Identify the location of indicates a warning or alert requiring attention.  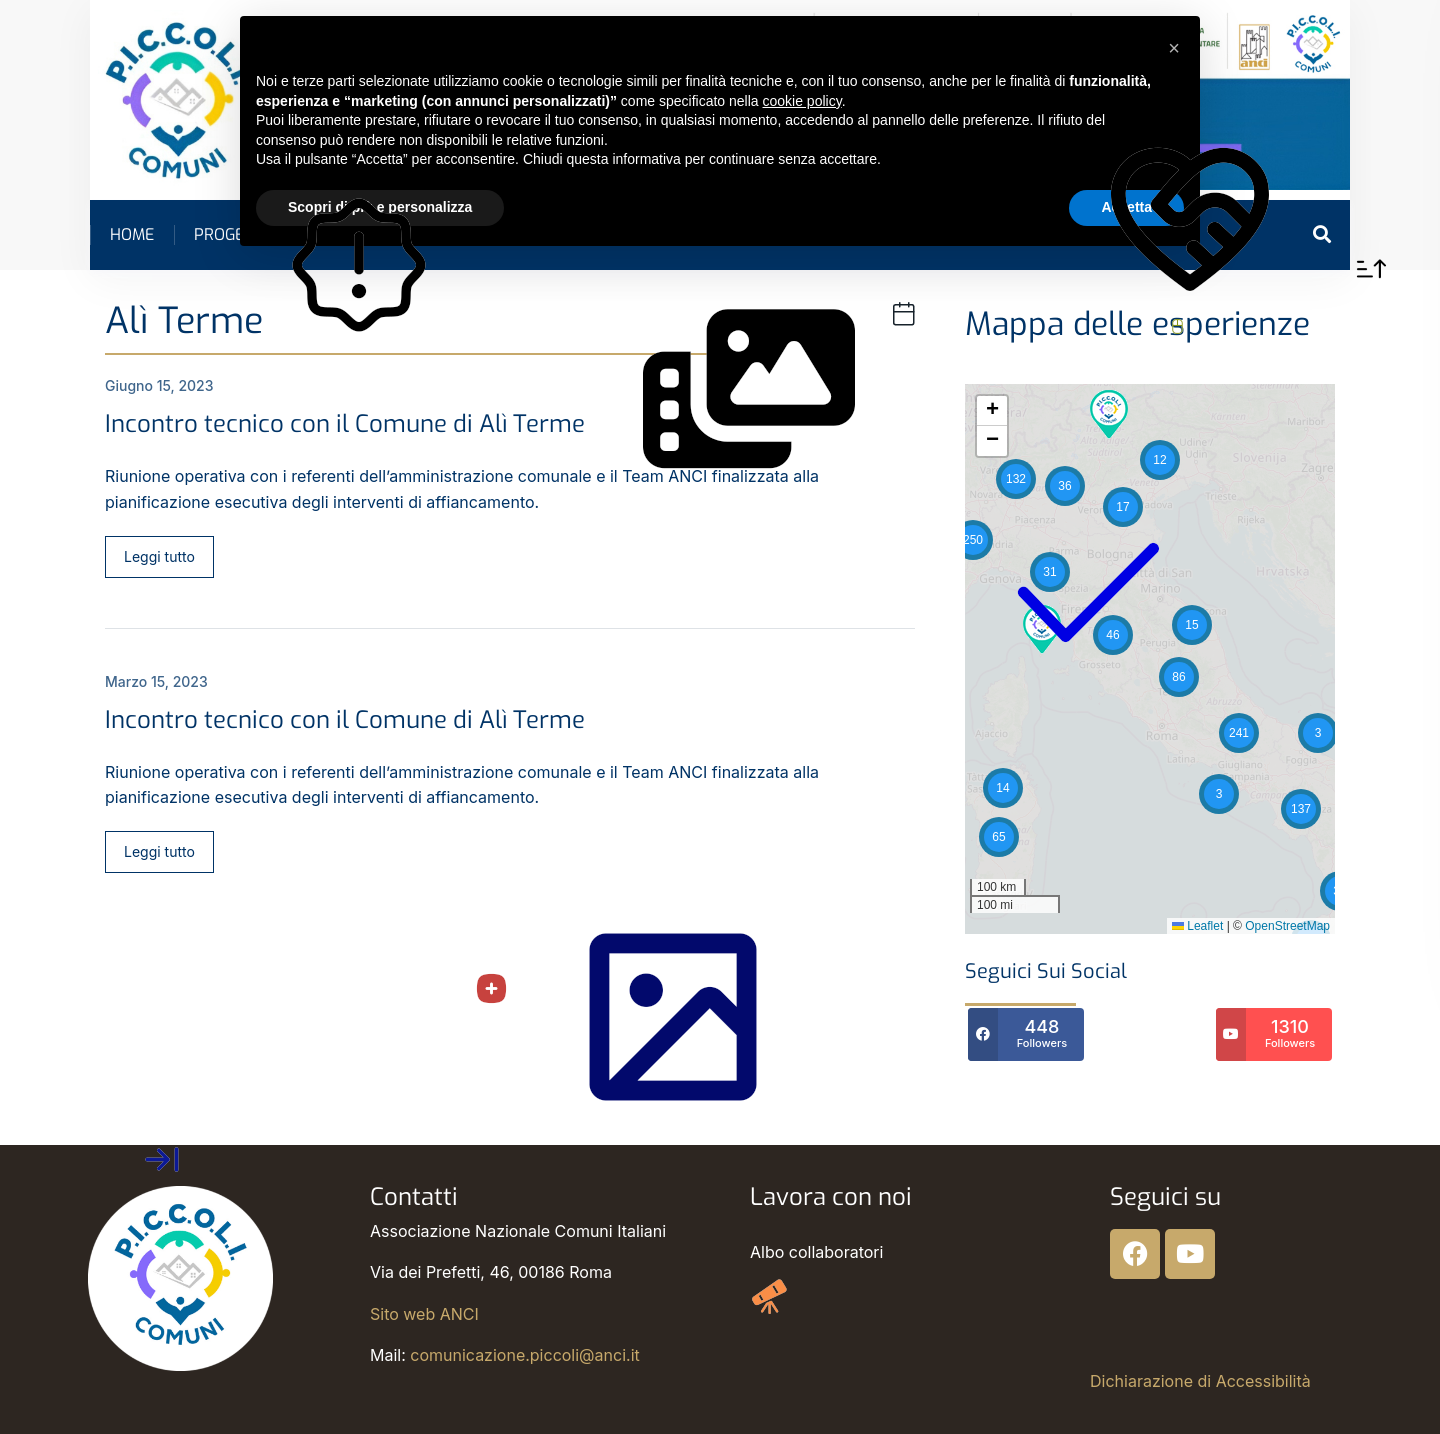
(359, 265).